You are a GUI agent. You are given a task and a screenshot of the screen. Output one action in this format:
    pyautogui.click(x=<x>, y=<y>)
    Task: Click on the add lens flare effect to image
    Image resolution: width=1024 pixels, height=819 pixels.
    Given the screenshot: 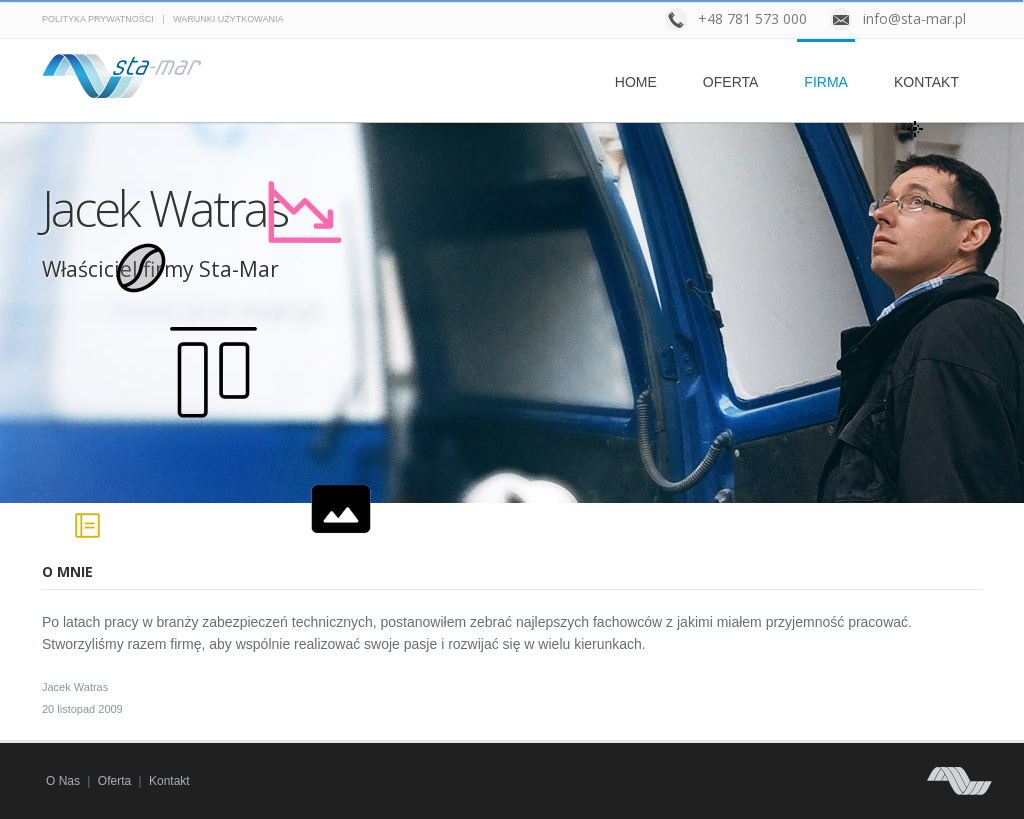 What is the action you would take?
    pyautogui.click(x=915, y=129)
    